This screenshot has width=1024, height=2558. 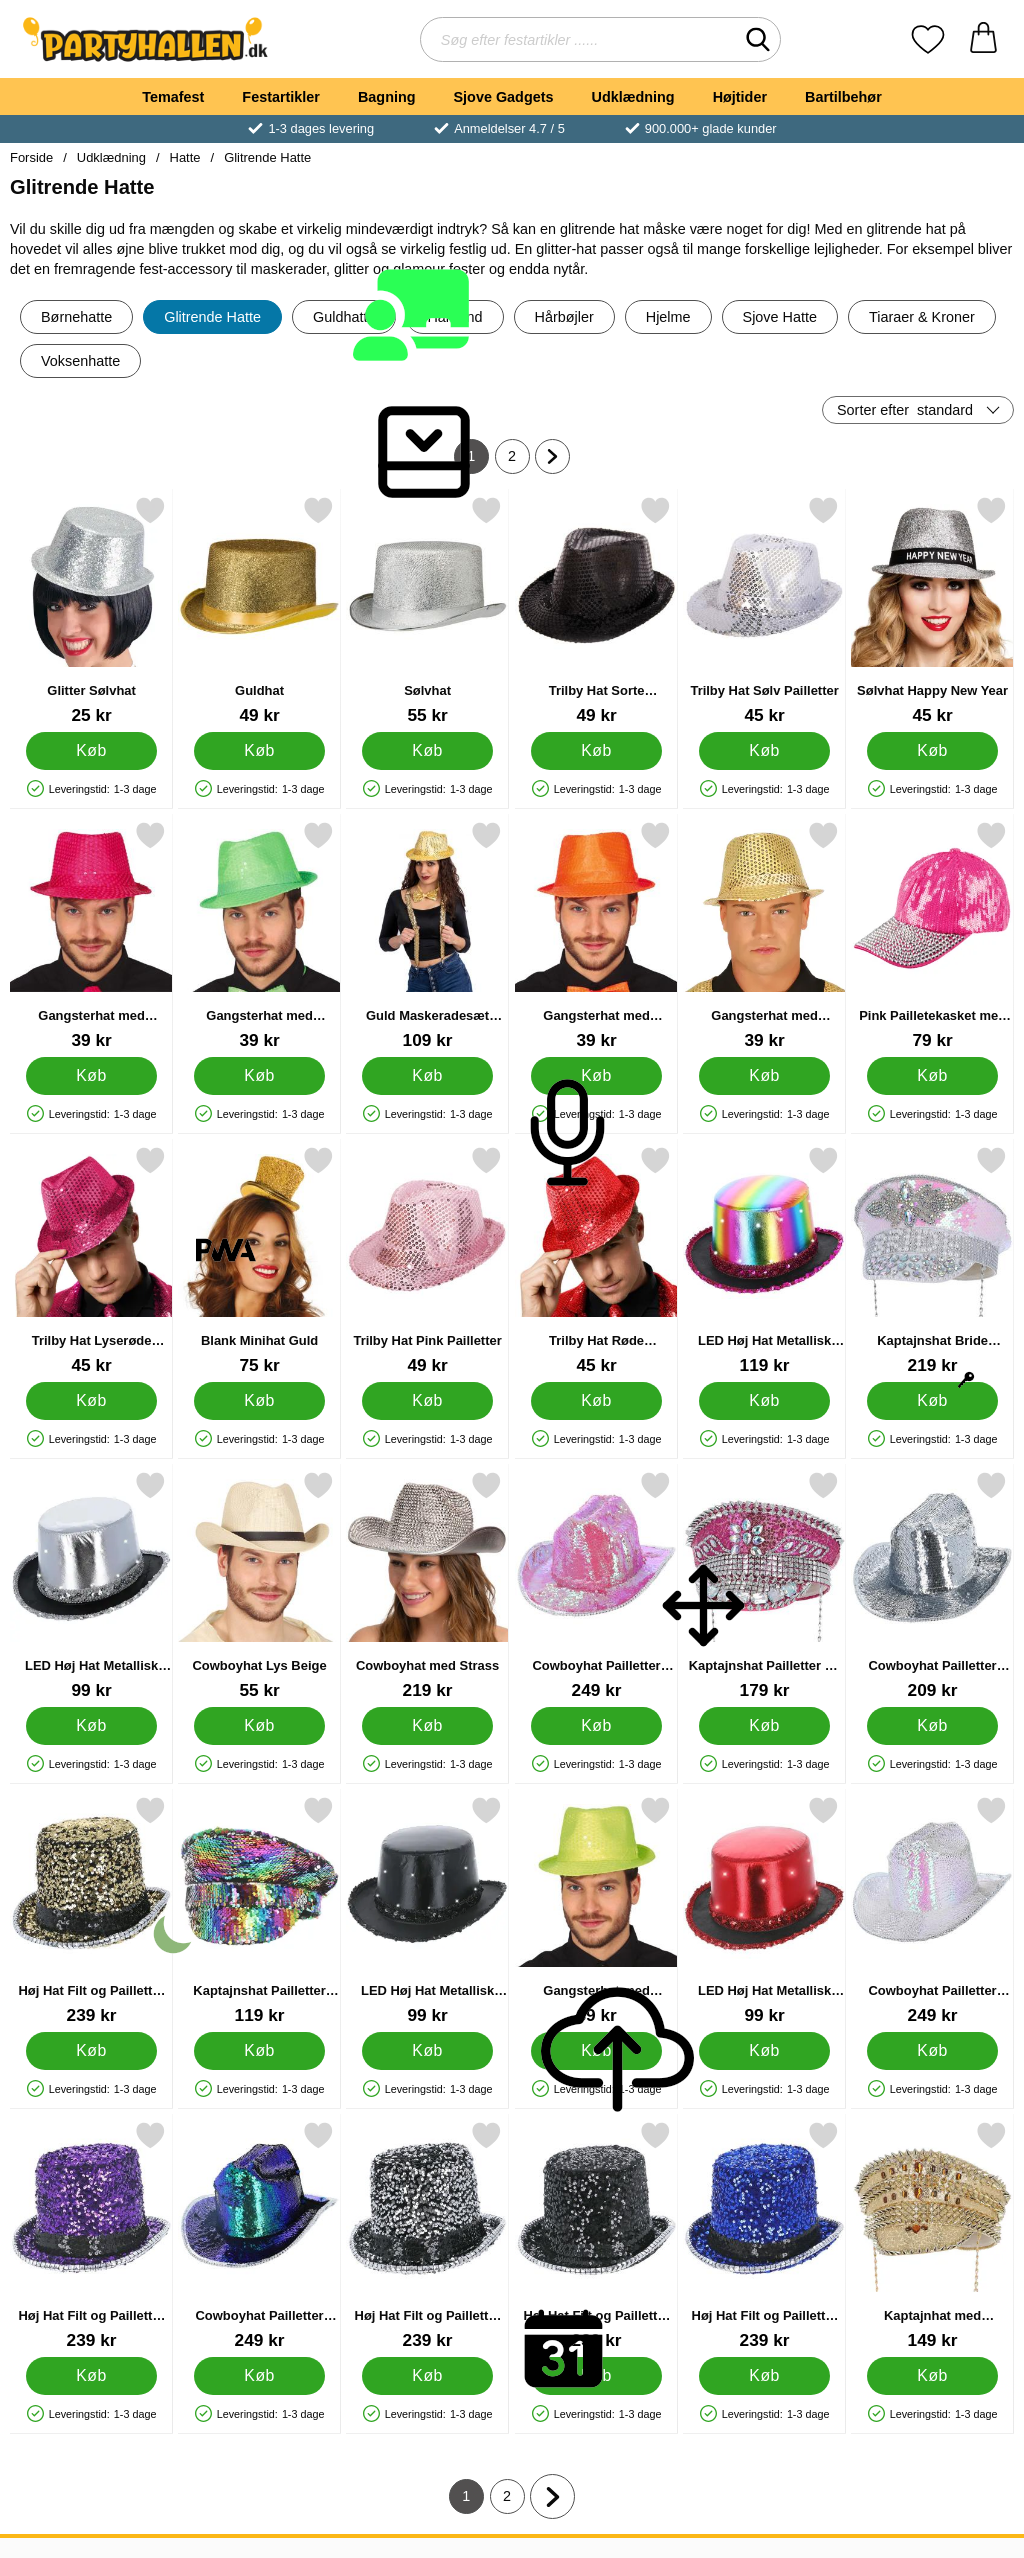 I want to click on collapse bottom panel, so click(x=424, y=452).